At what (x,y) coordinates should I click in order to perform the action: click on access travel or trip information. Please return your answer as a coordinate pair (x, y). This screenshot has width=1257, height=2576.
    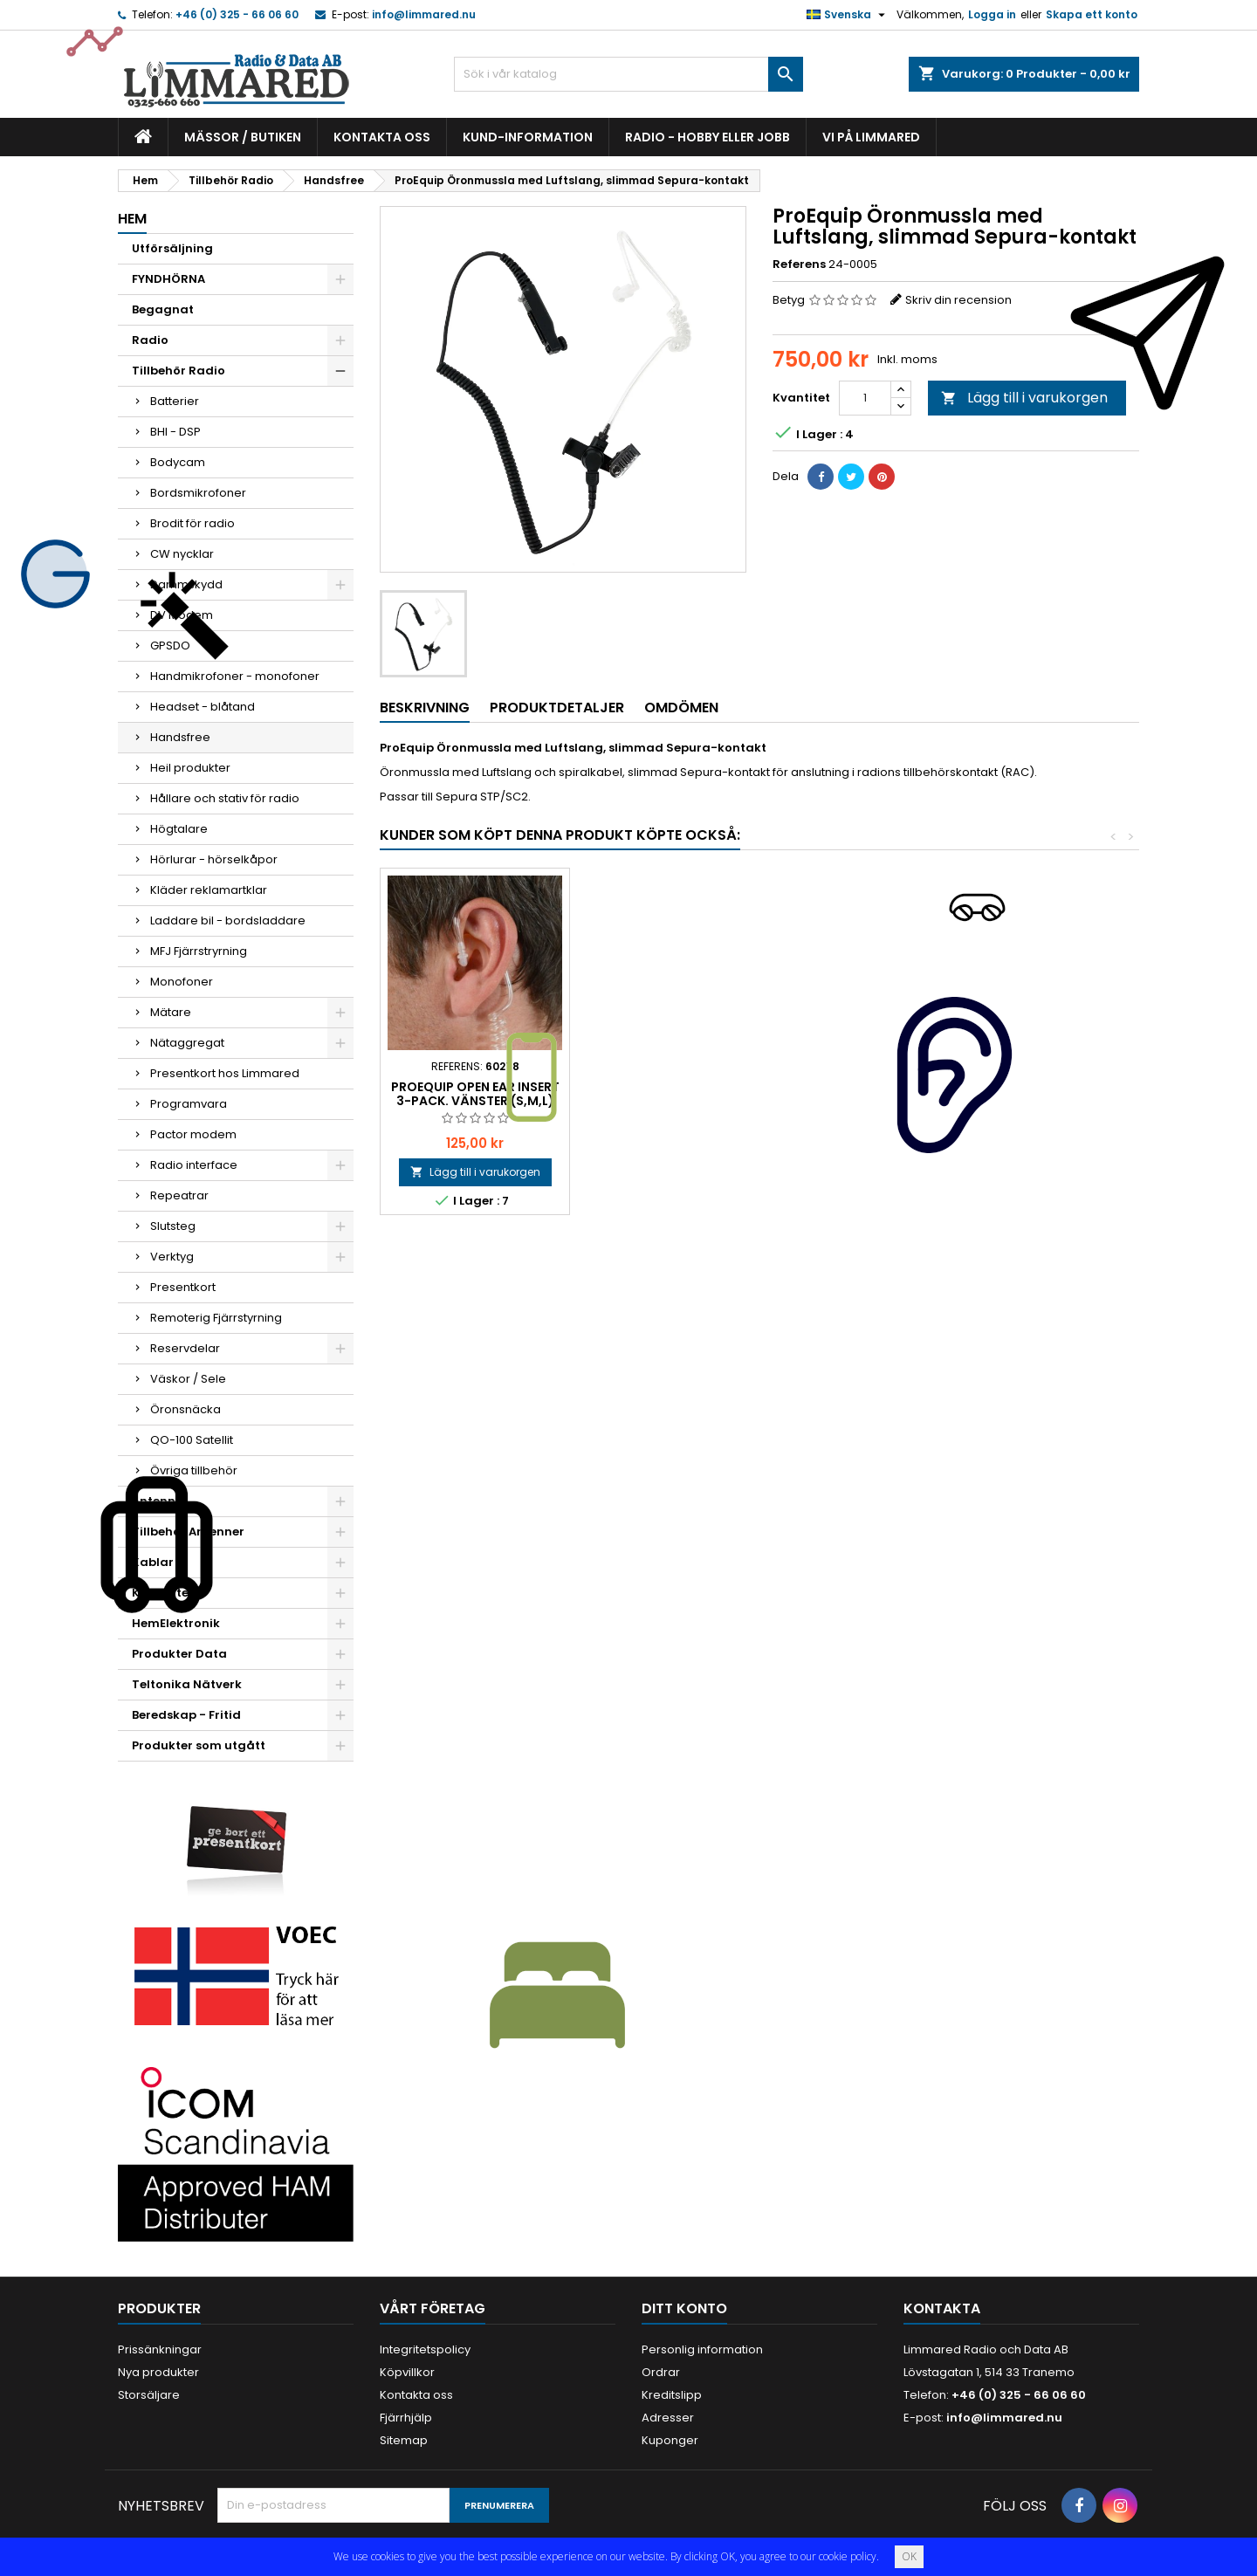
    Looking at the image, I should click on (156, 1544).